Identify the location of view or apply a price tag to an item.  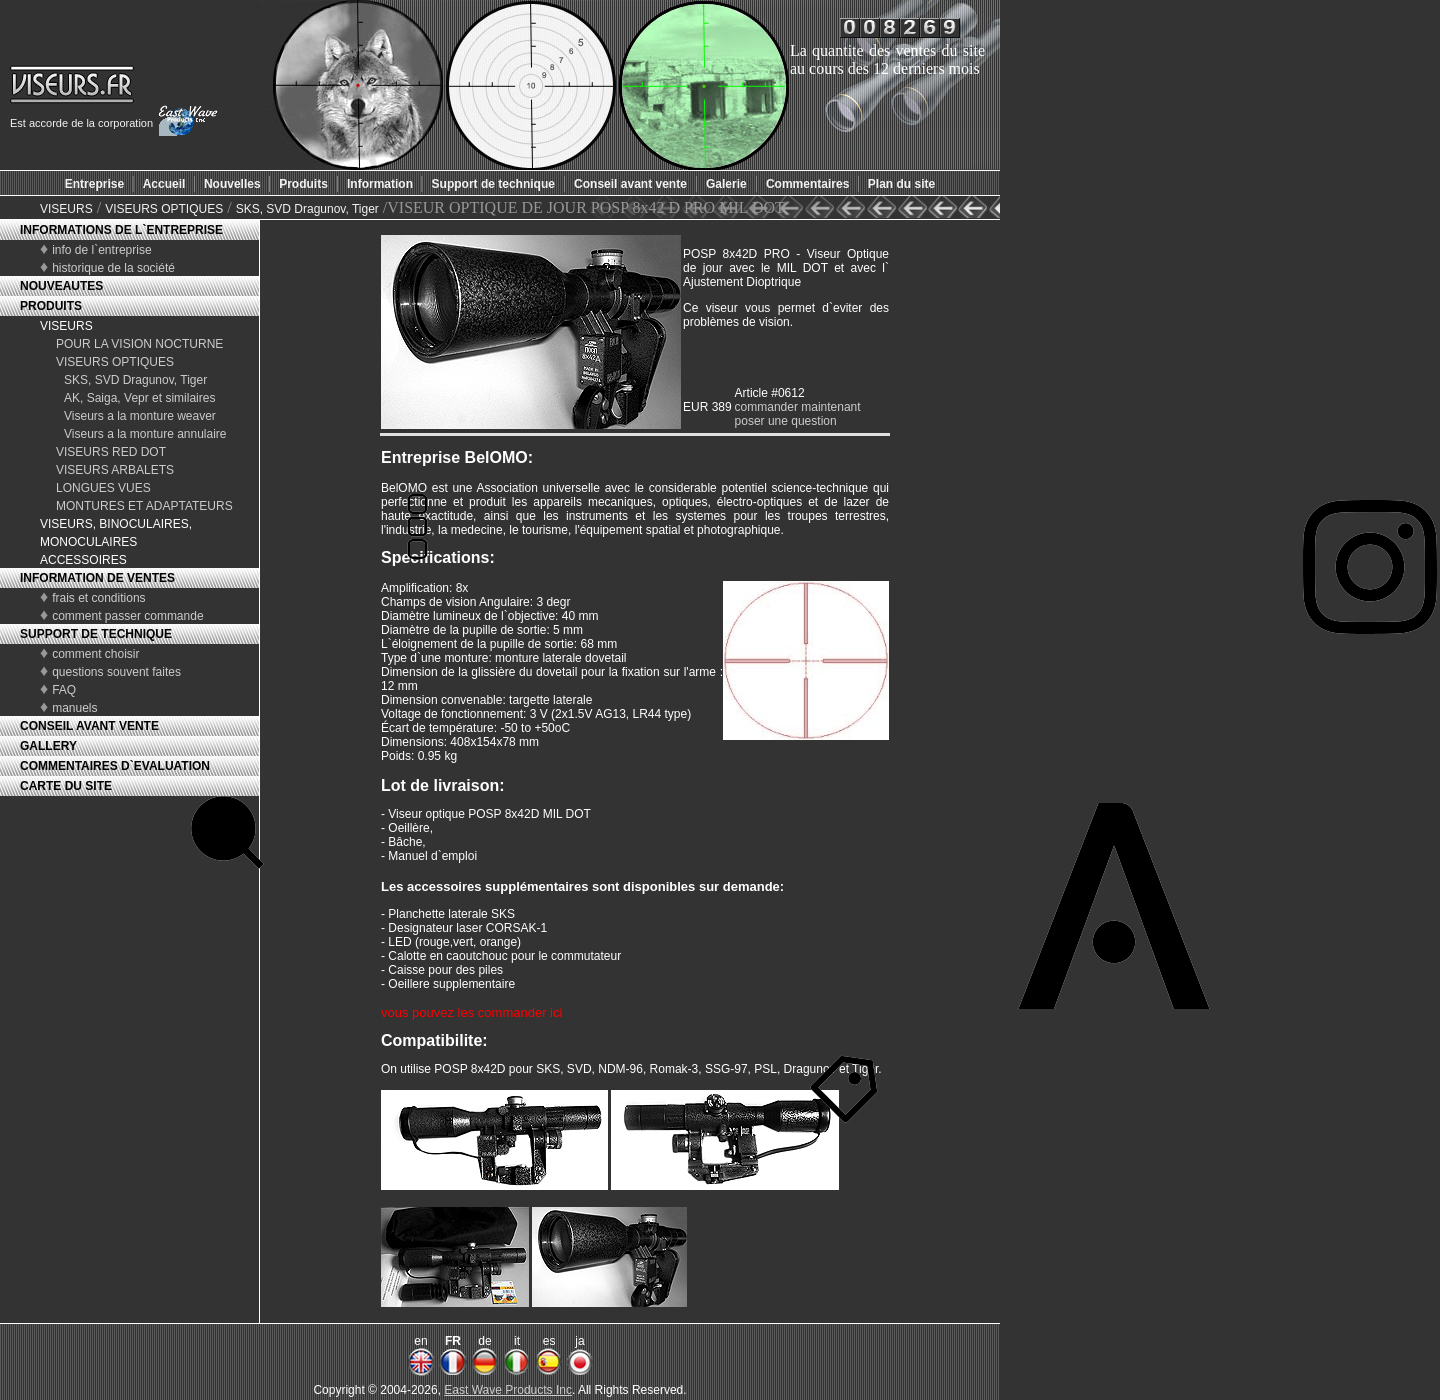
(844, 1087).